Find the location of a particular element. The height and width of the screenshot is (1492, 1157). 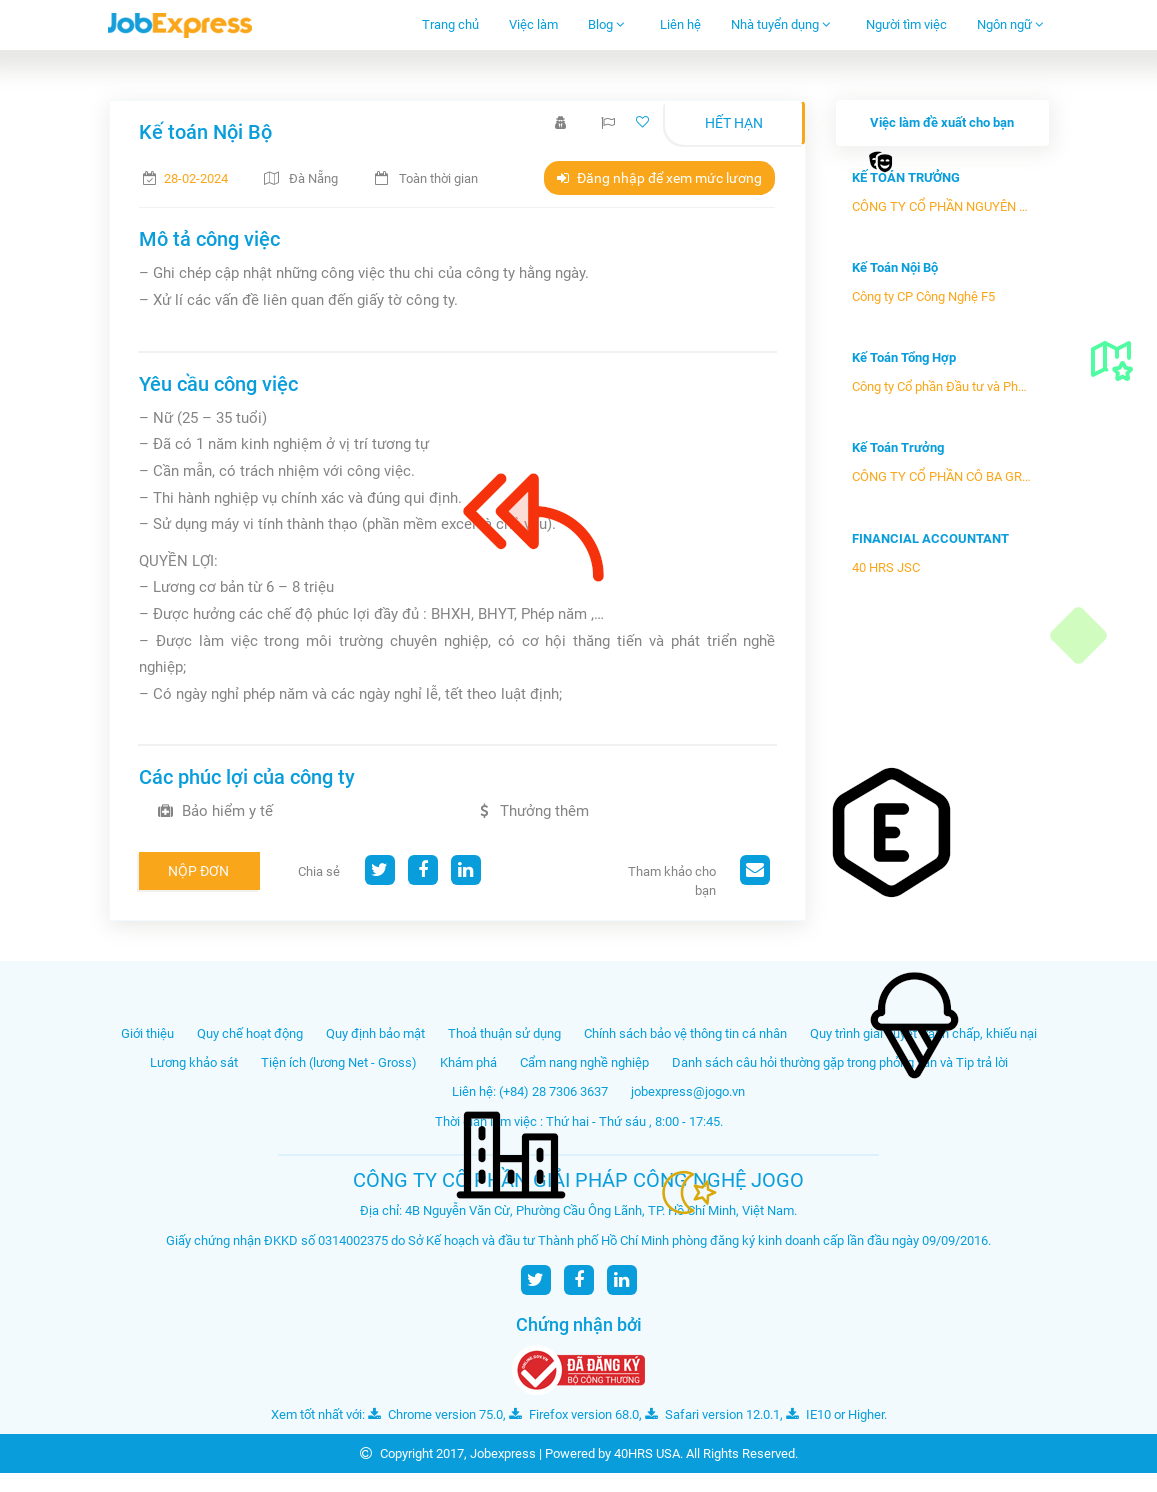

view favorite locations on map is located at coordinates (1111, 359).